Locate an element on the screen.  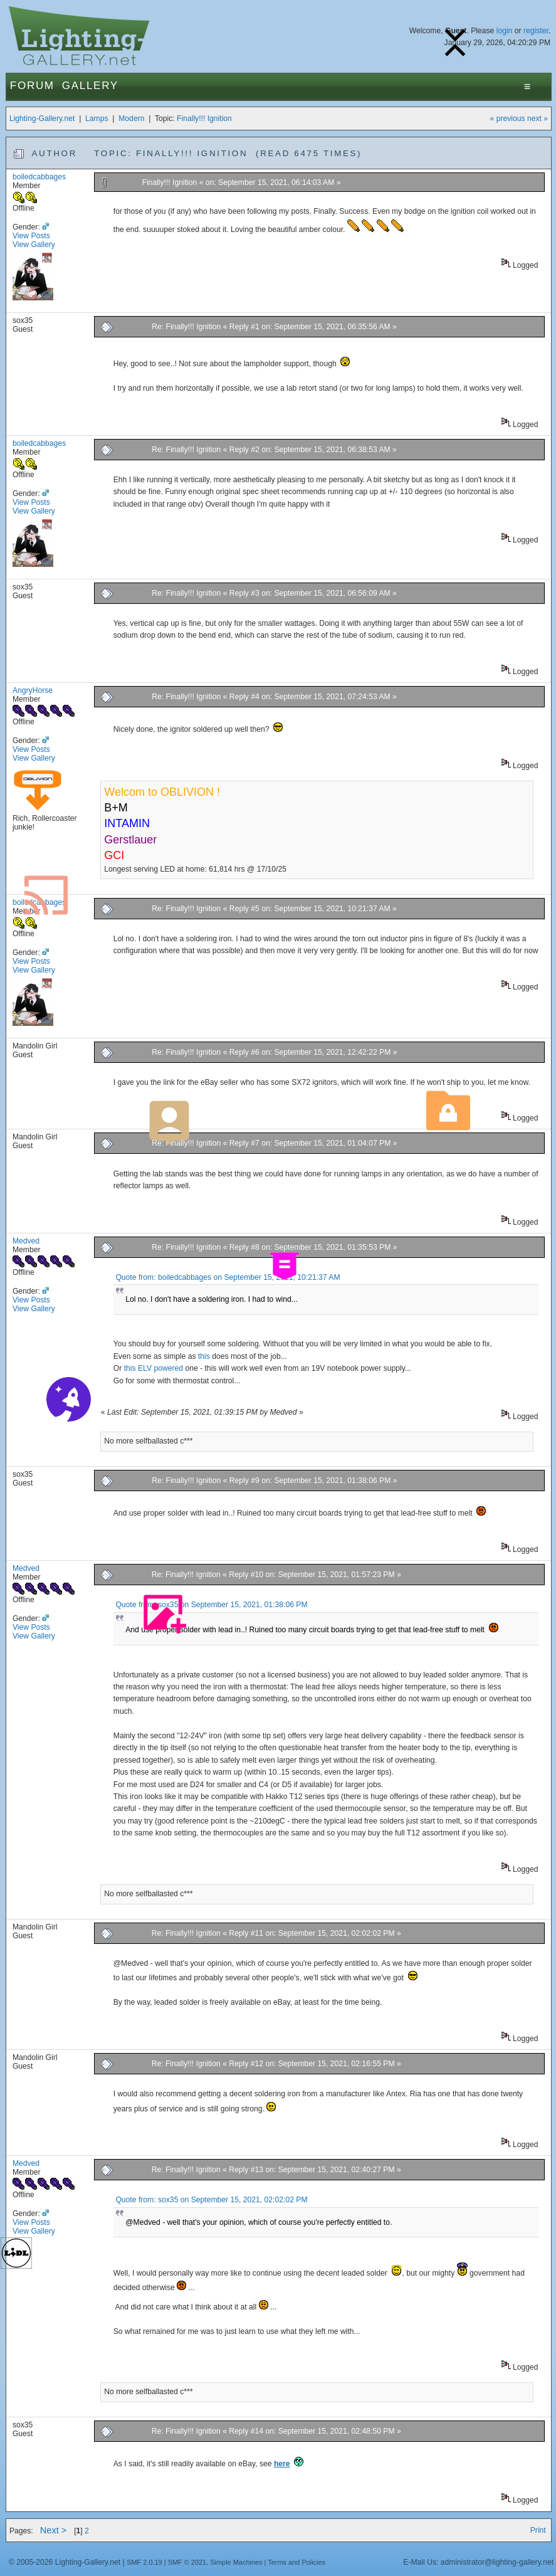
honor badge or achievement indicator is located at coordinates (285, 1265).